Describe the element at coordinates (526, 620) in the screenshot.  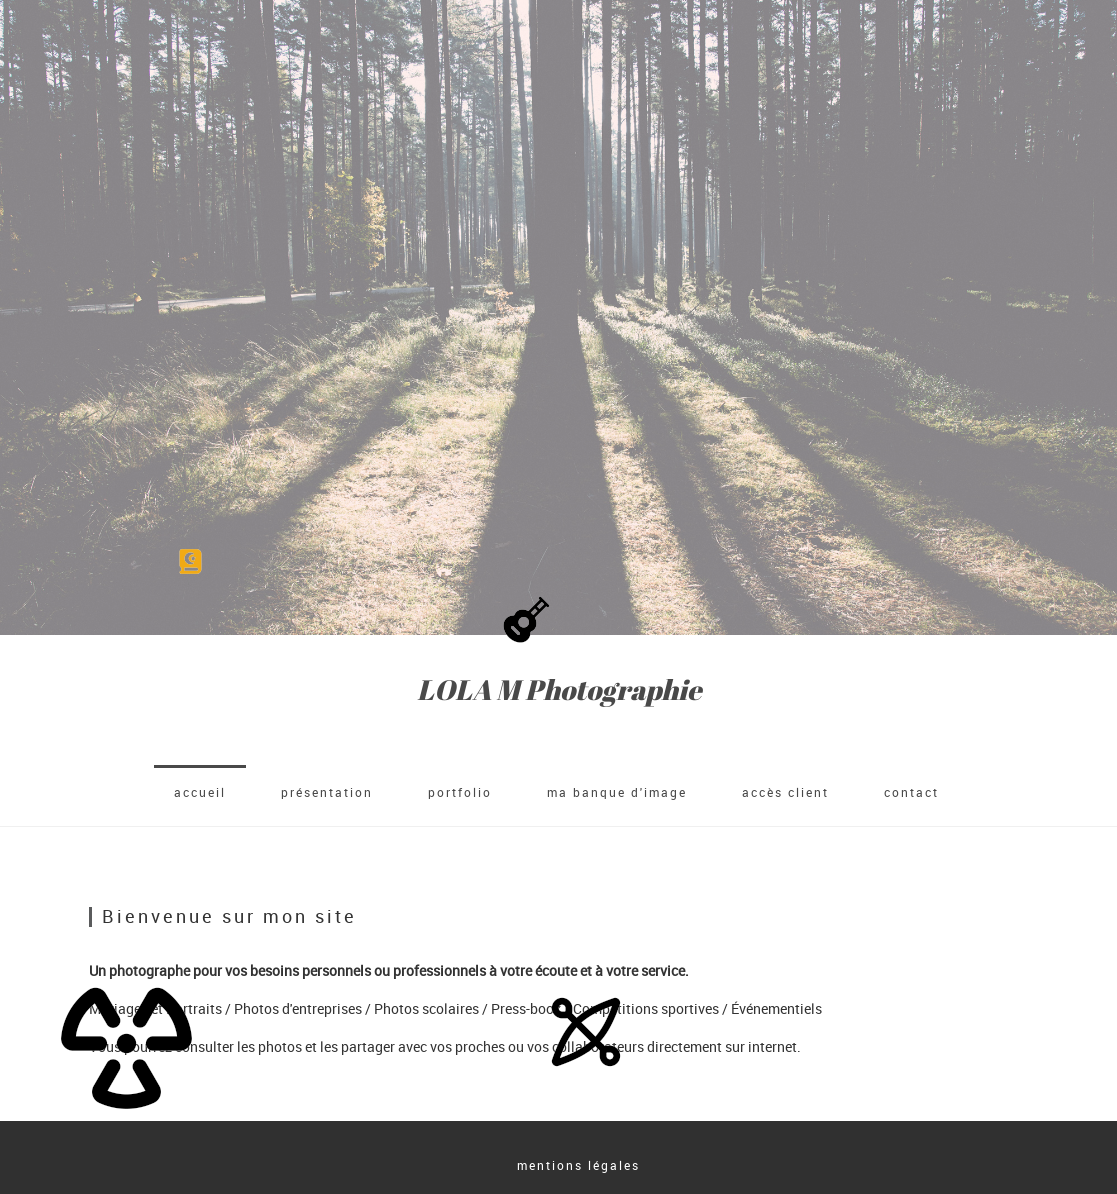
I see `access music or instrument tools` at that location.